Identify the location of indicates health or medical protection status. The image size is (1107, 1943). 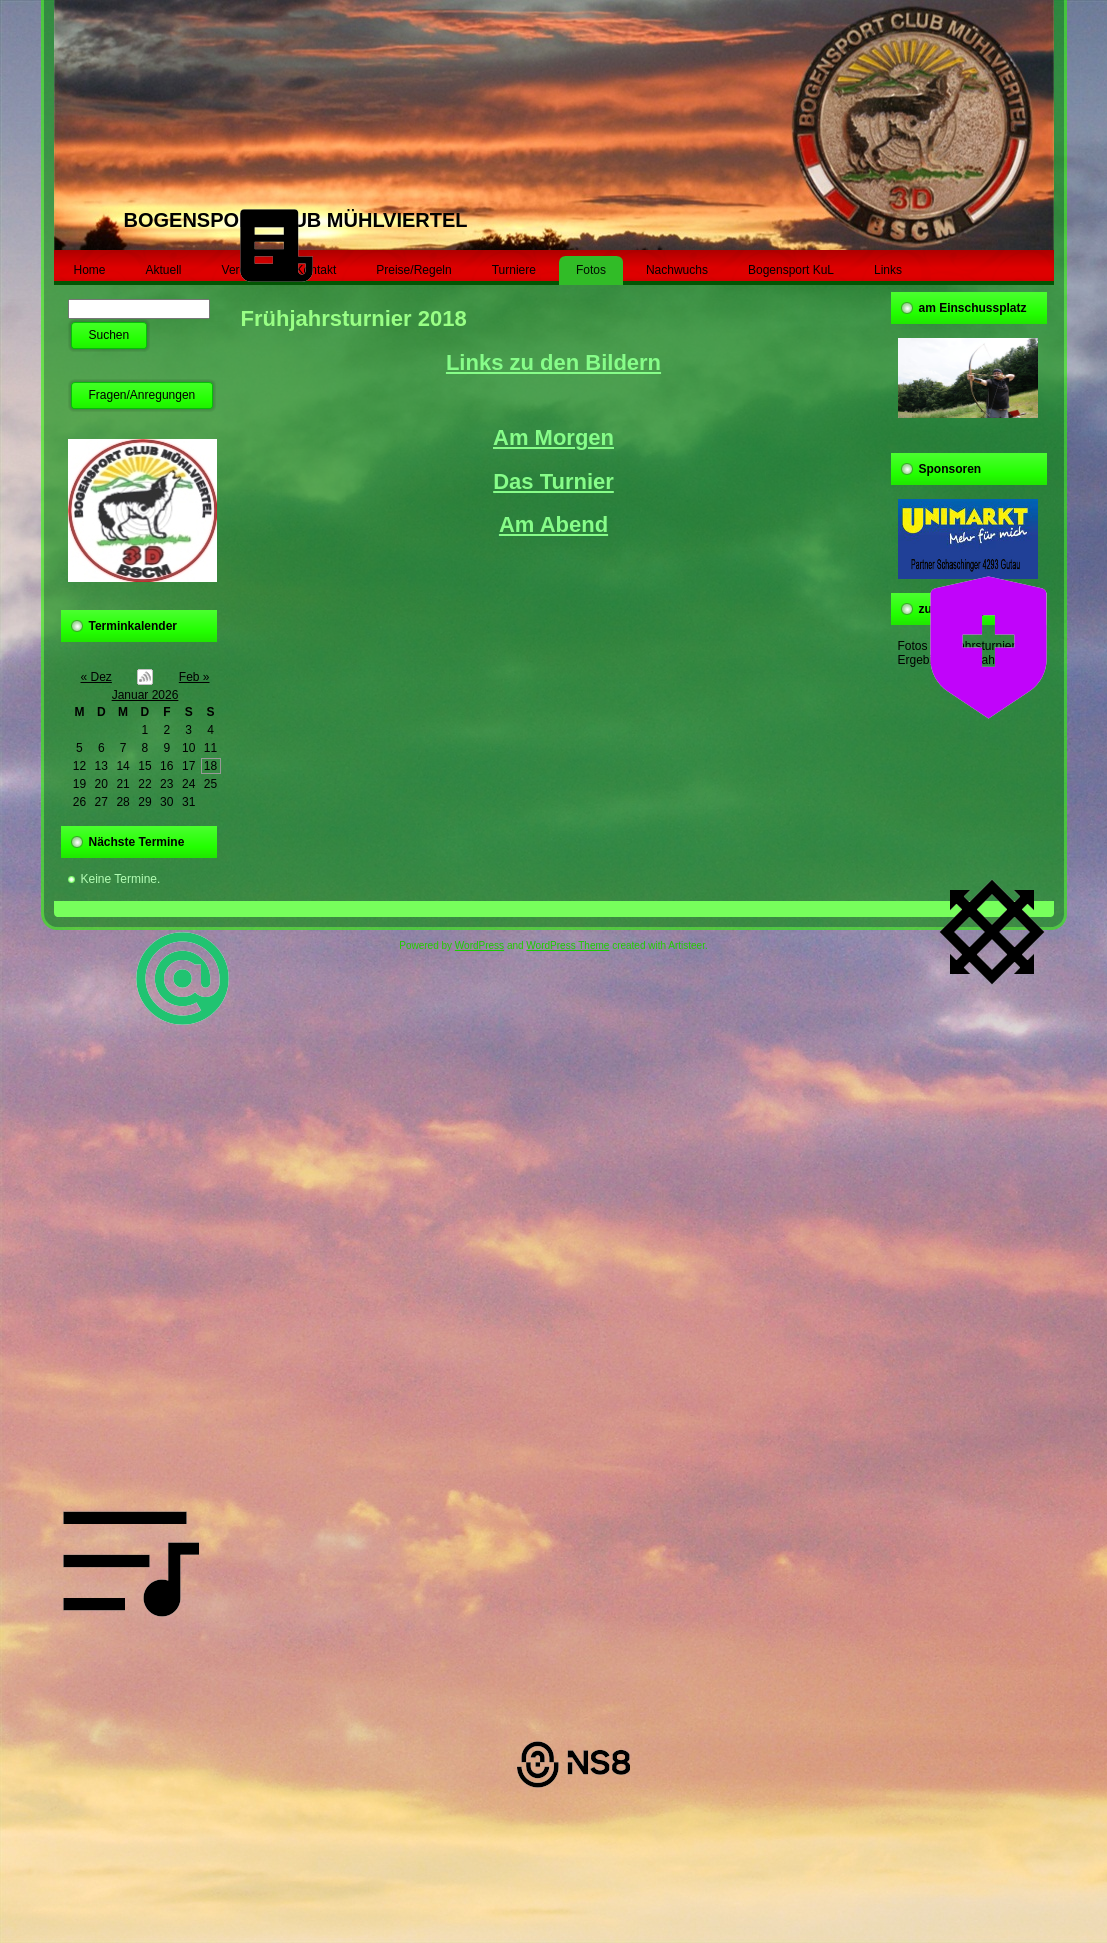
(988, 647).